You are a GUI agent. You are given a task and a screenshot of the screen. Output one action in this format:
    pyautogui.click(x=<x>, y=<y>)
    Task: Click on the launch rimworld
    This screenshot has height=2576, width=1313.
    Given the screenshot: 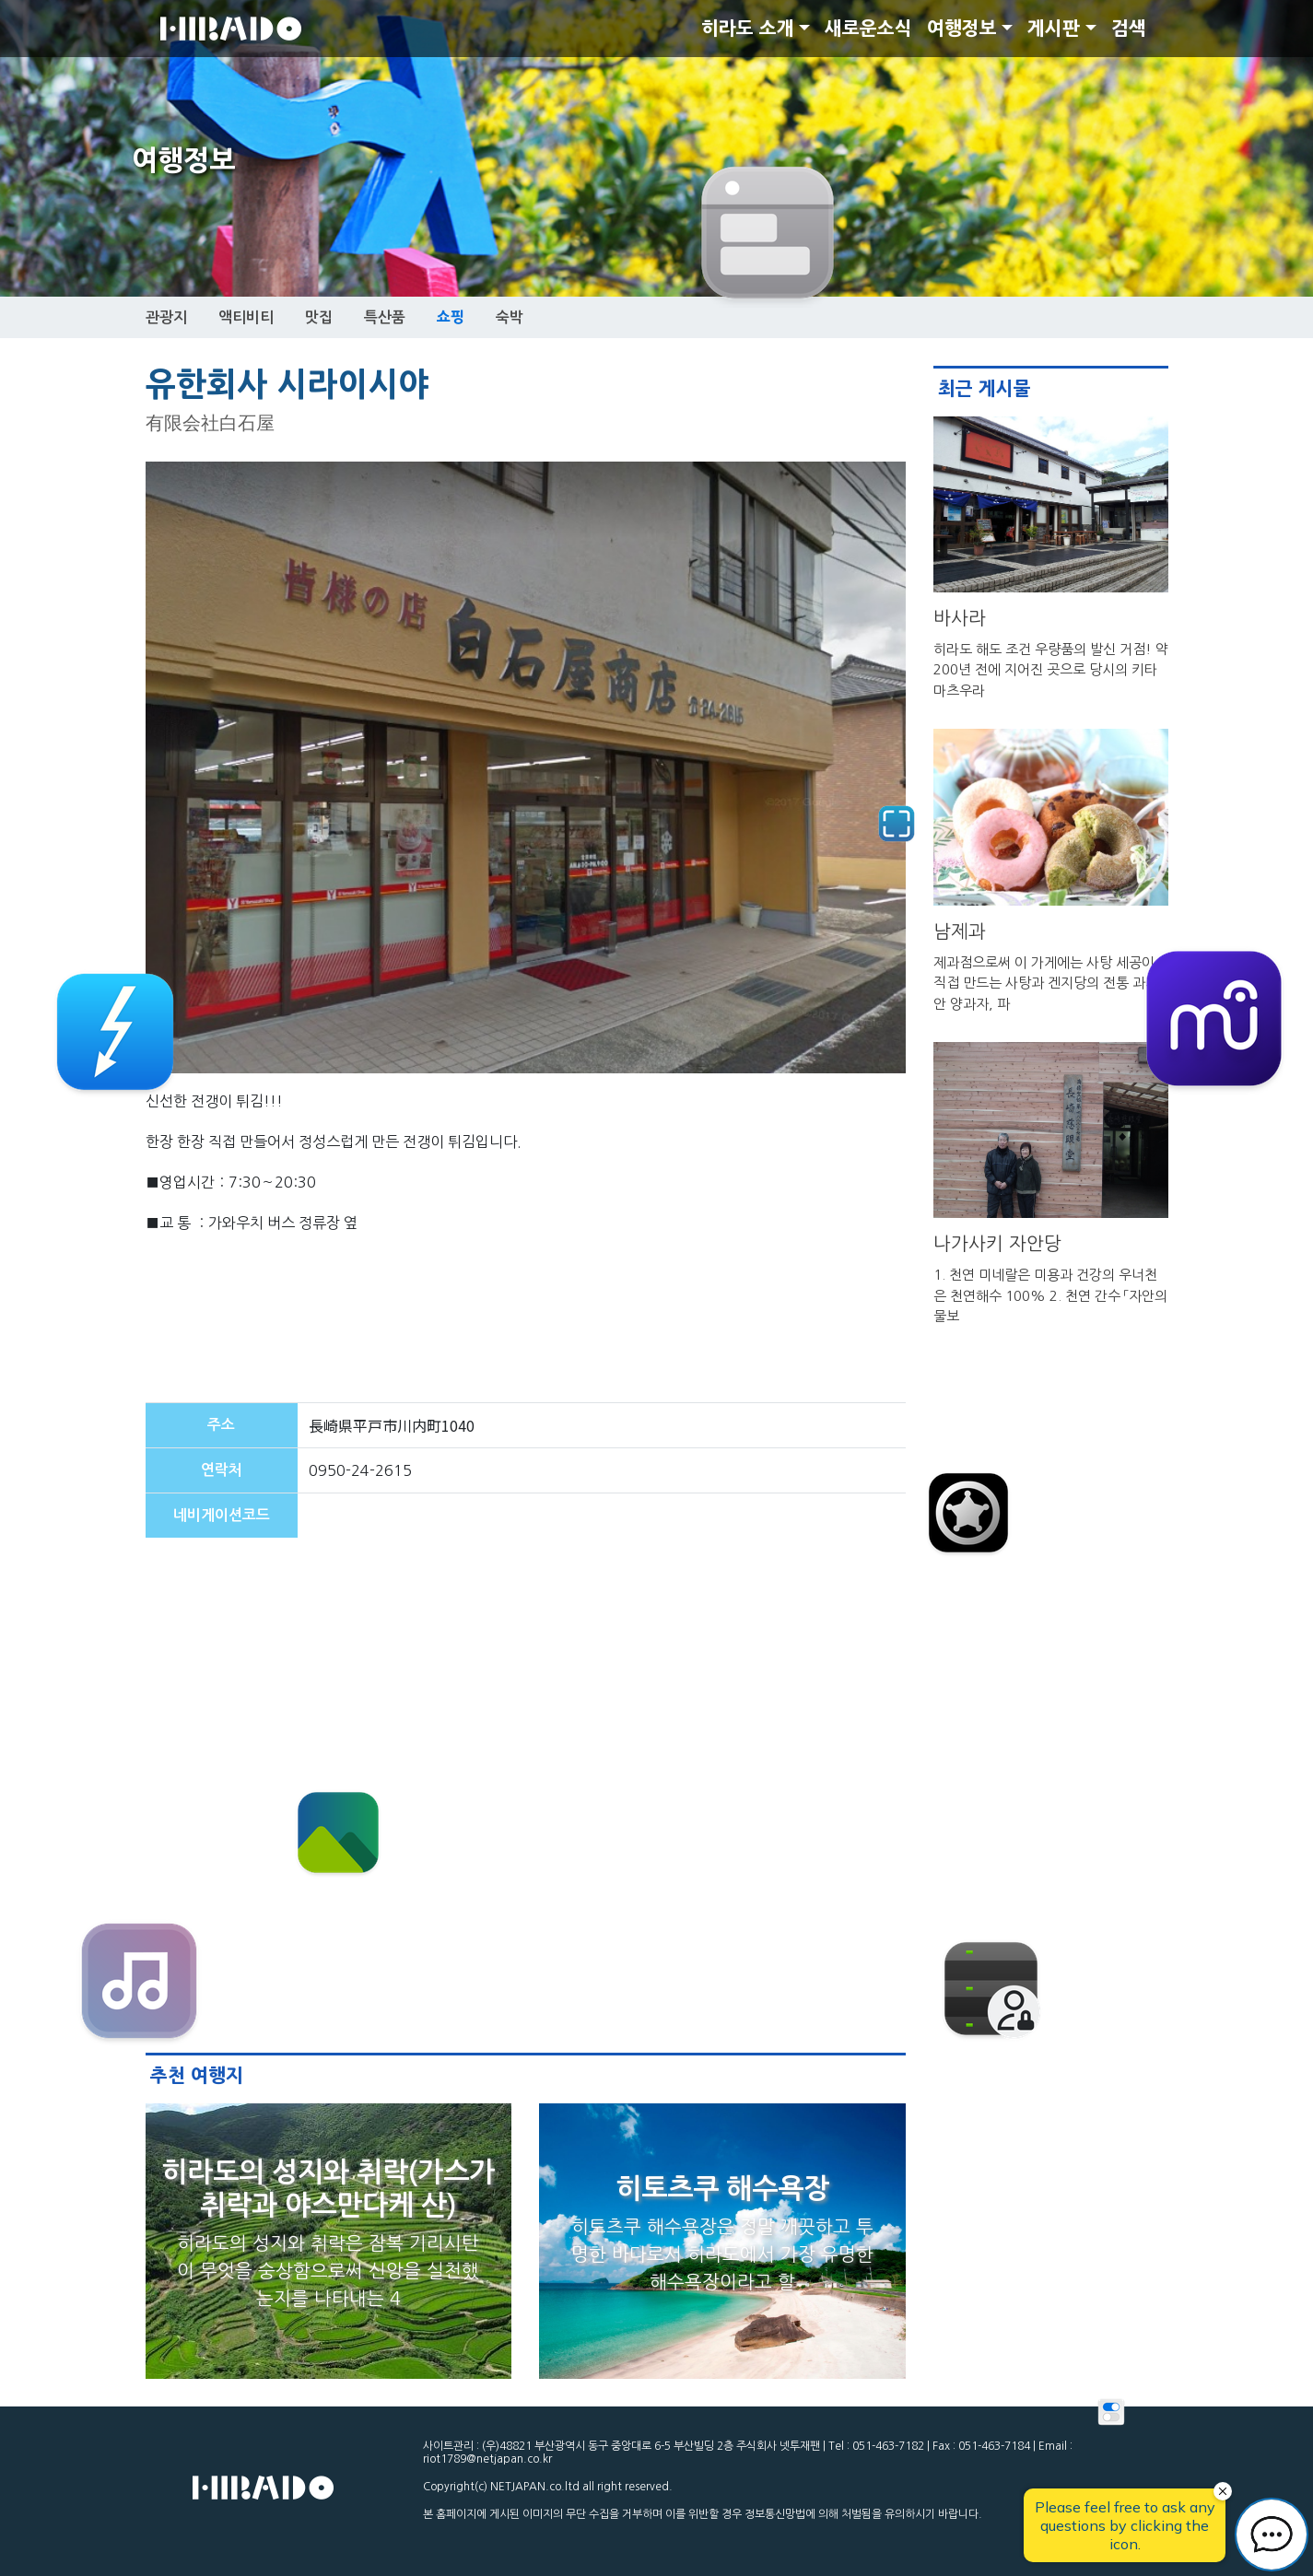 What is the action you would take?
    pyautogui.click(x=968, y=1513)
    